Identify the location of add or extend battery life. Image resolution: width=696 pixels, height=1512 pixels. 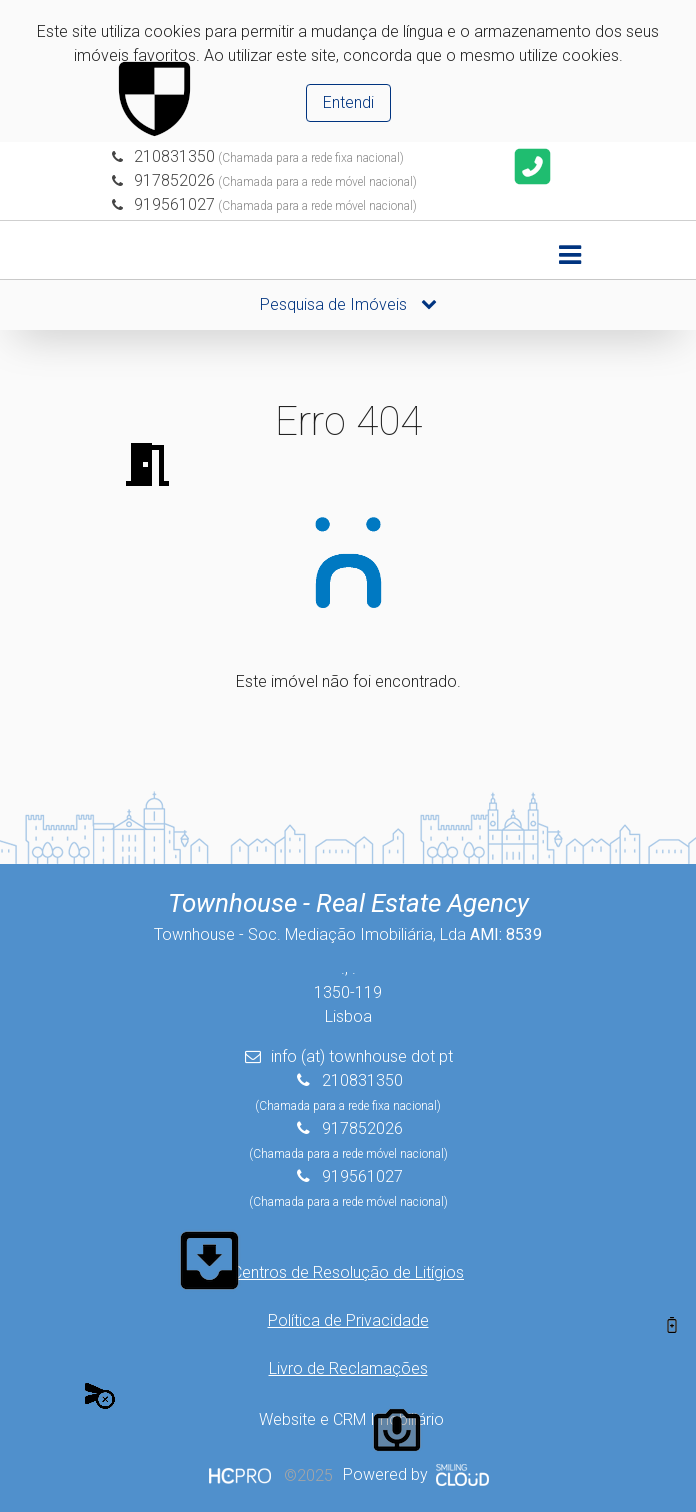
(672, 1325).